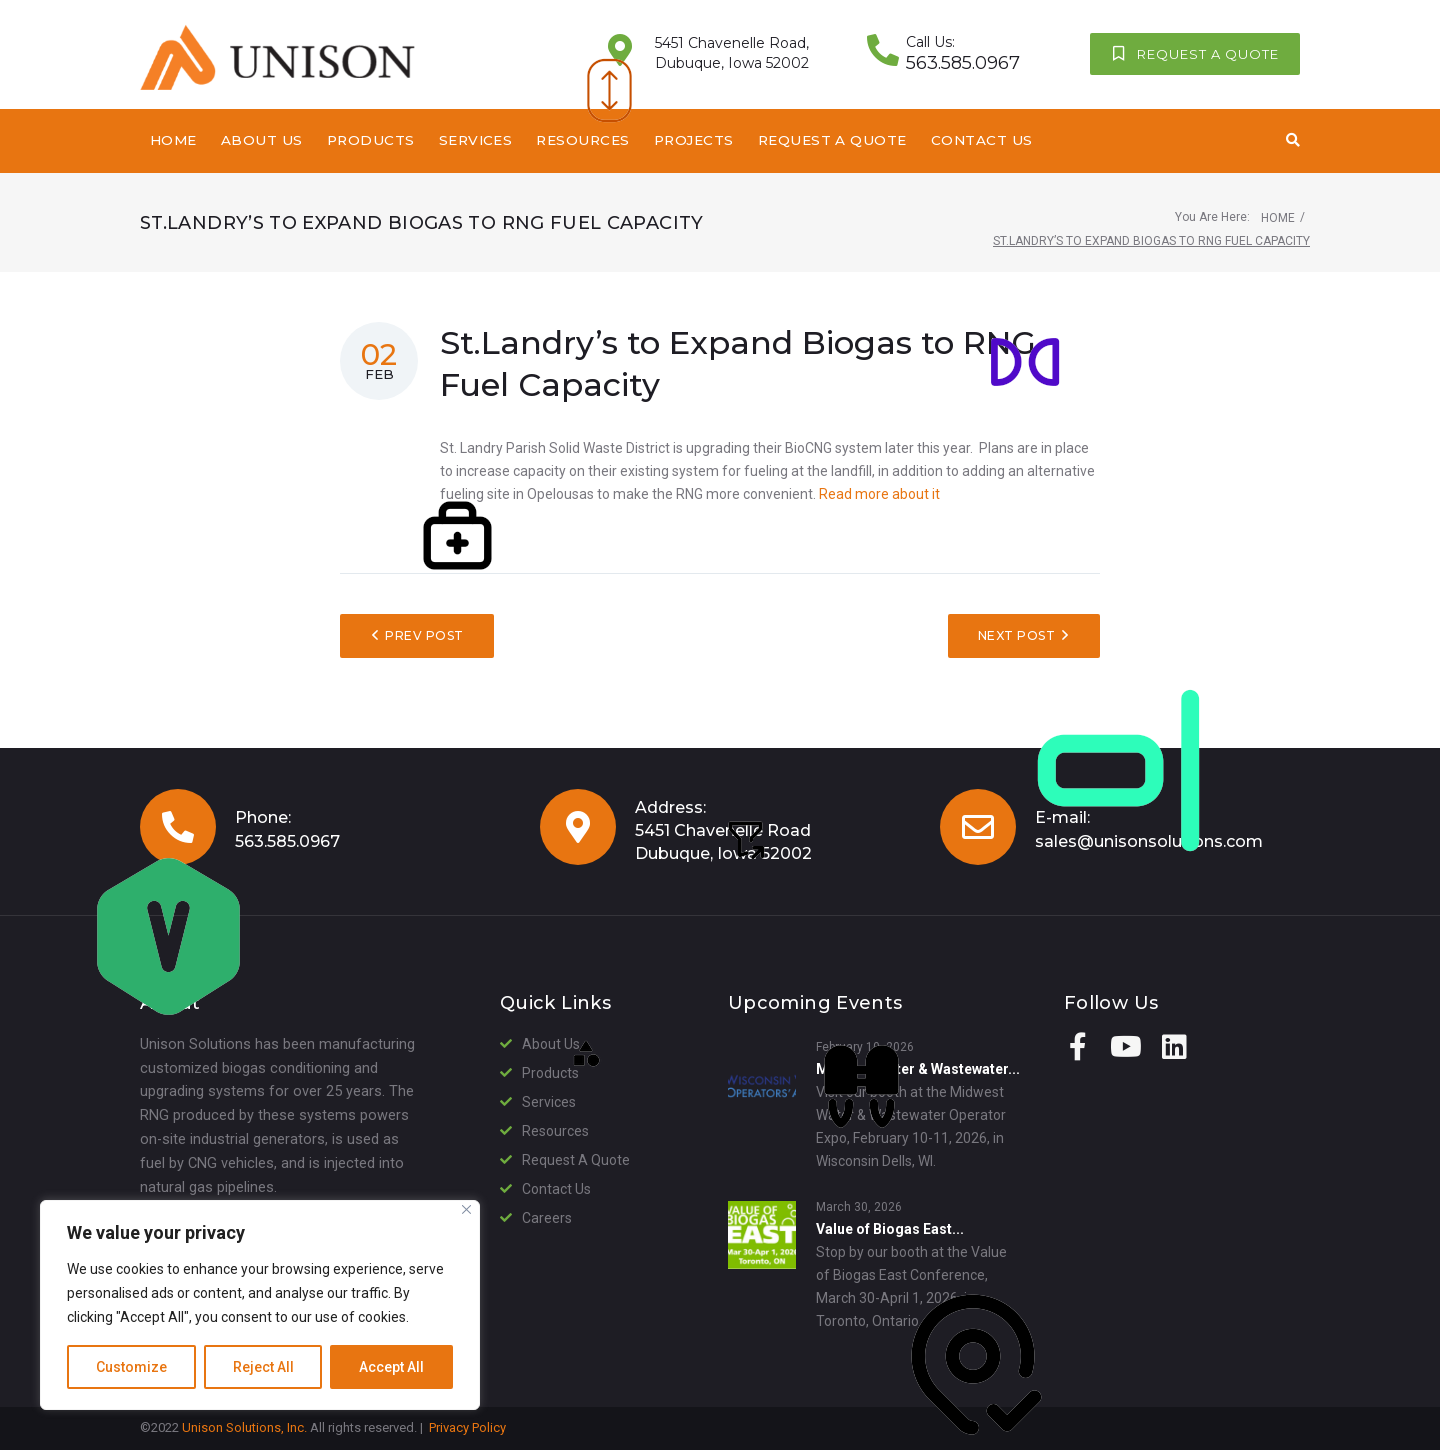 This screenshot has width=1440, height=1450. Describe the element at coordinates (1118, 770) in the screenshot. I see `align selected element to the right` at that location.